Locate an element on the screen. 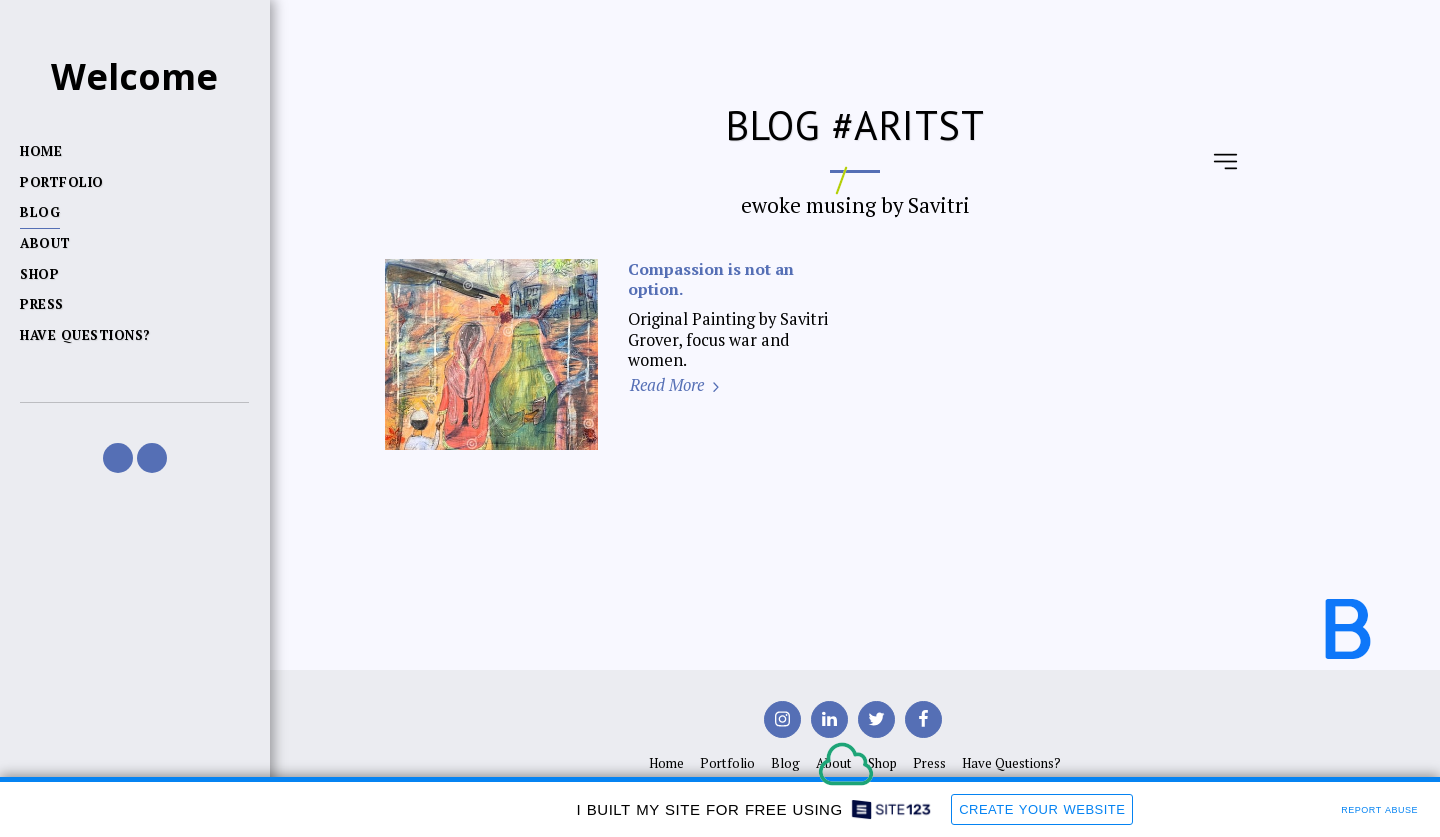 Image resolution: width=1440 pixels, height=837 pixels. access cloud storage is located at coordinates (846, 764).